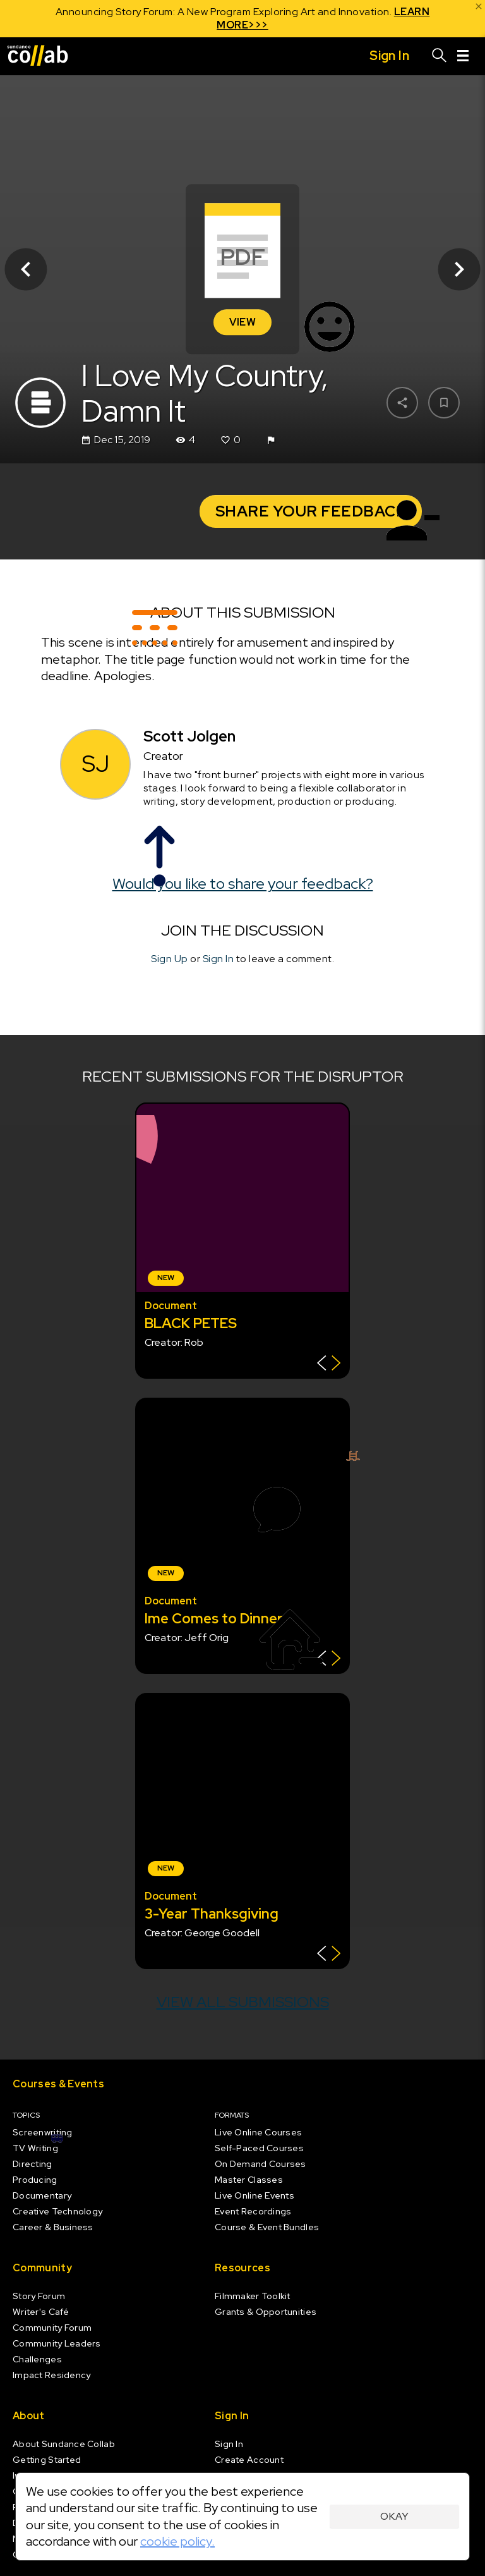 The width and height of the screenshot is (485, 2576). What do you see at coordinates (277, 1508) in the screenshot?
I see `open chat or messaging` at bounding box center [277, 1508].